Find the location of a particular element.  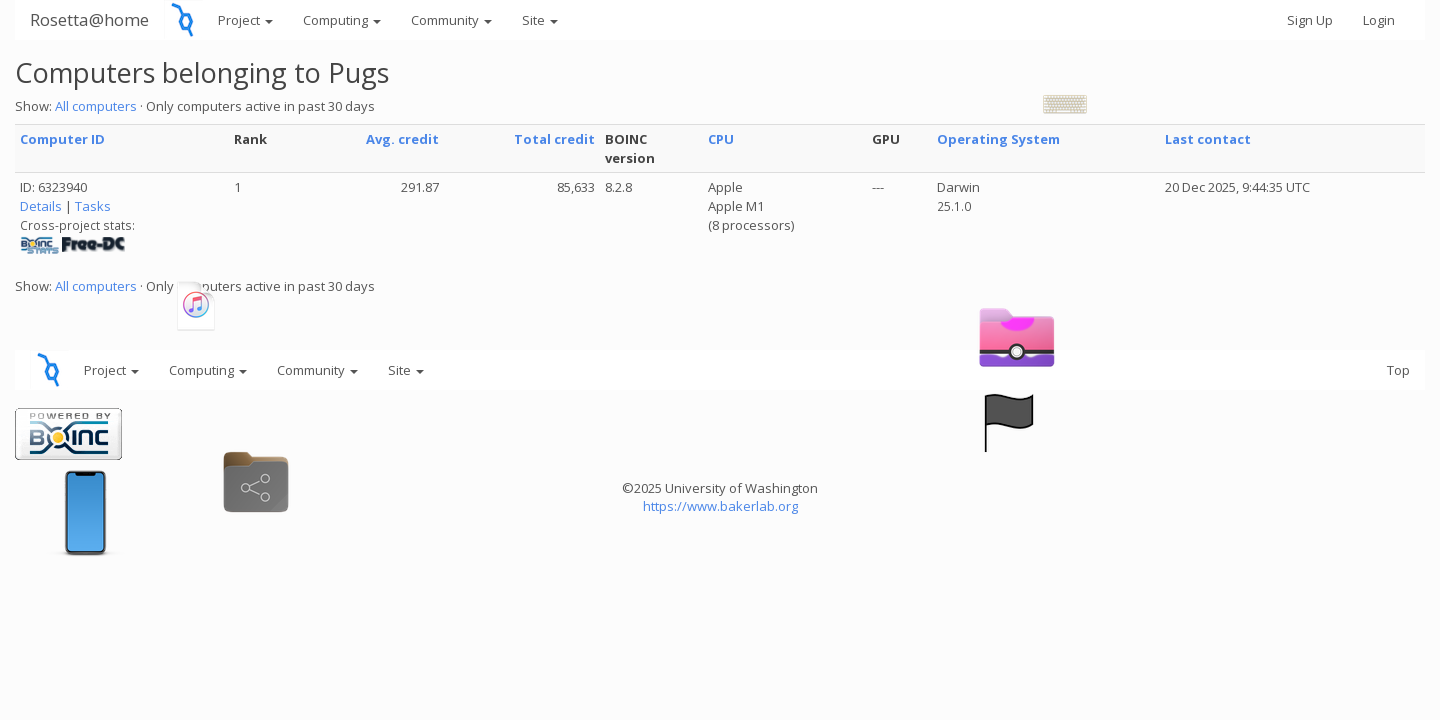

connect a wireless bluetooth keyboard is located at coordinates (1065, 104).